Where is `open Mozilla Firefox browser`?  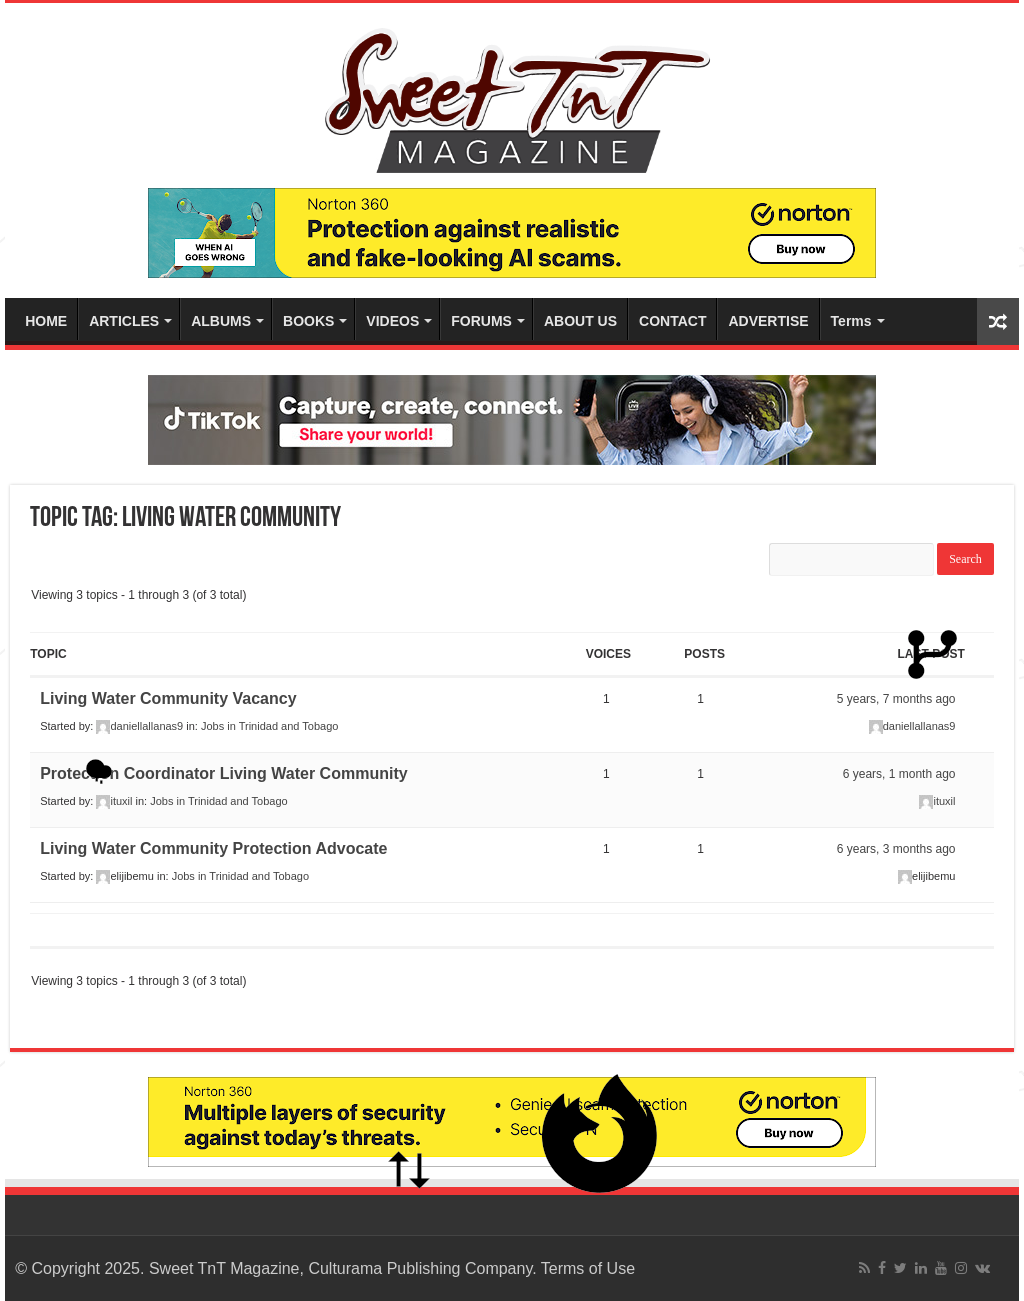
open Mozilla Firefox browser is located at coordinates (599, 1133).